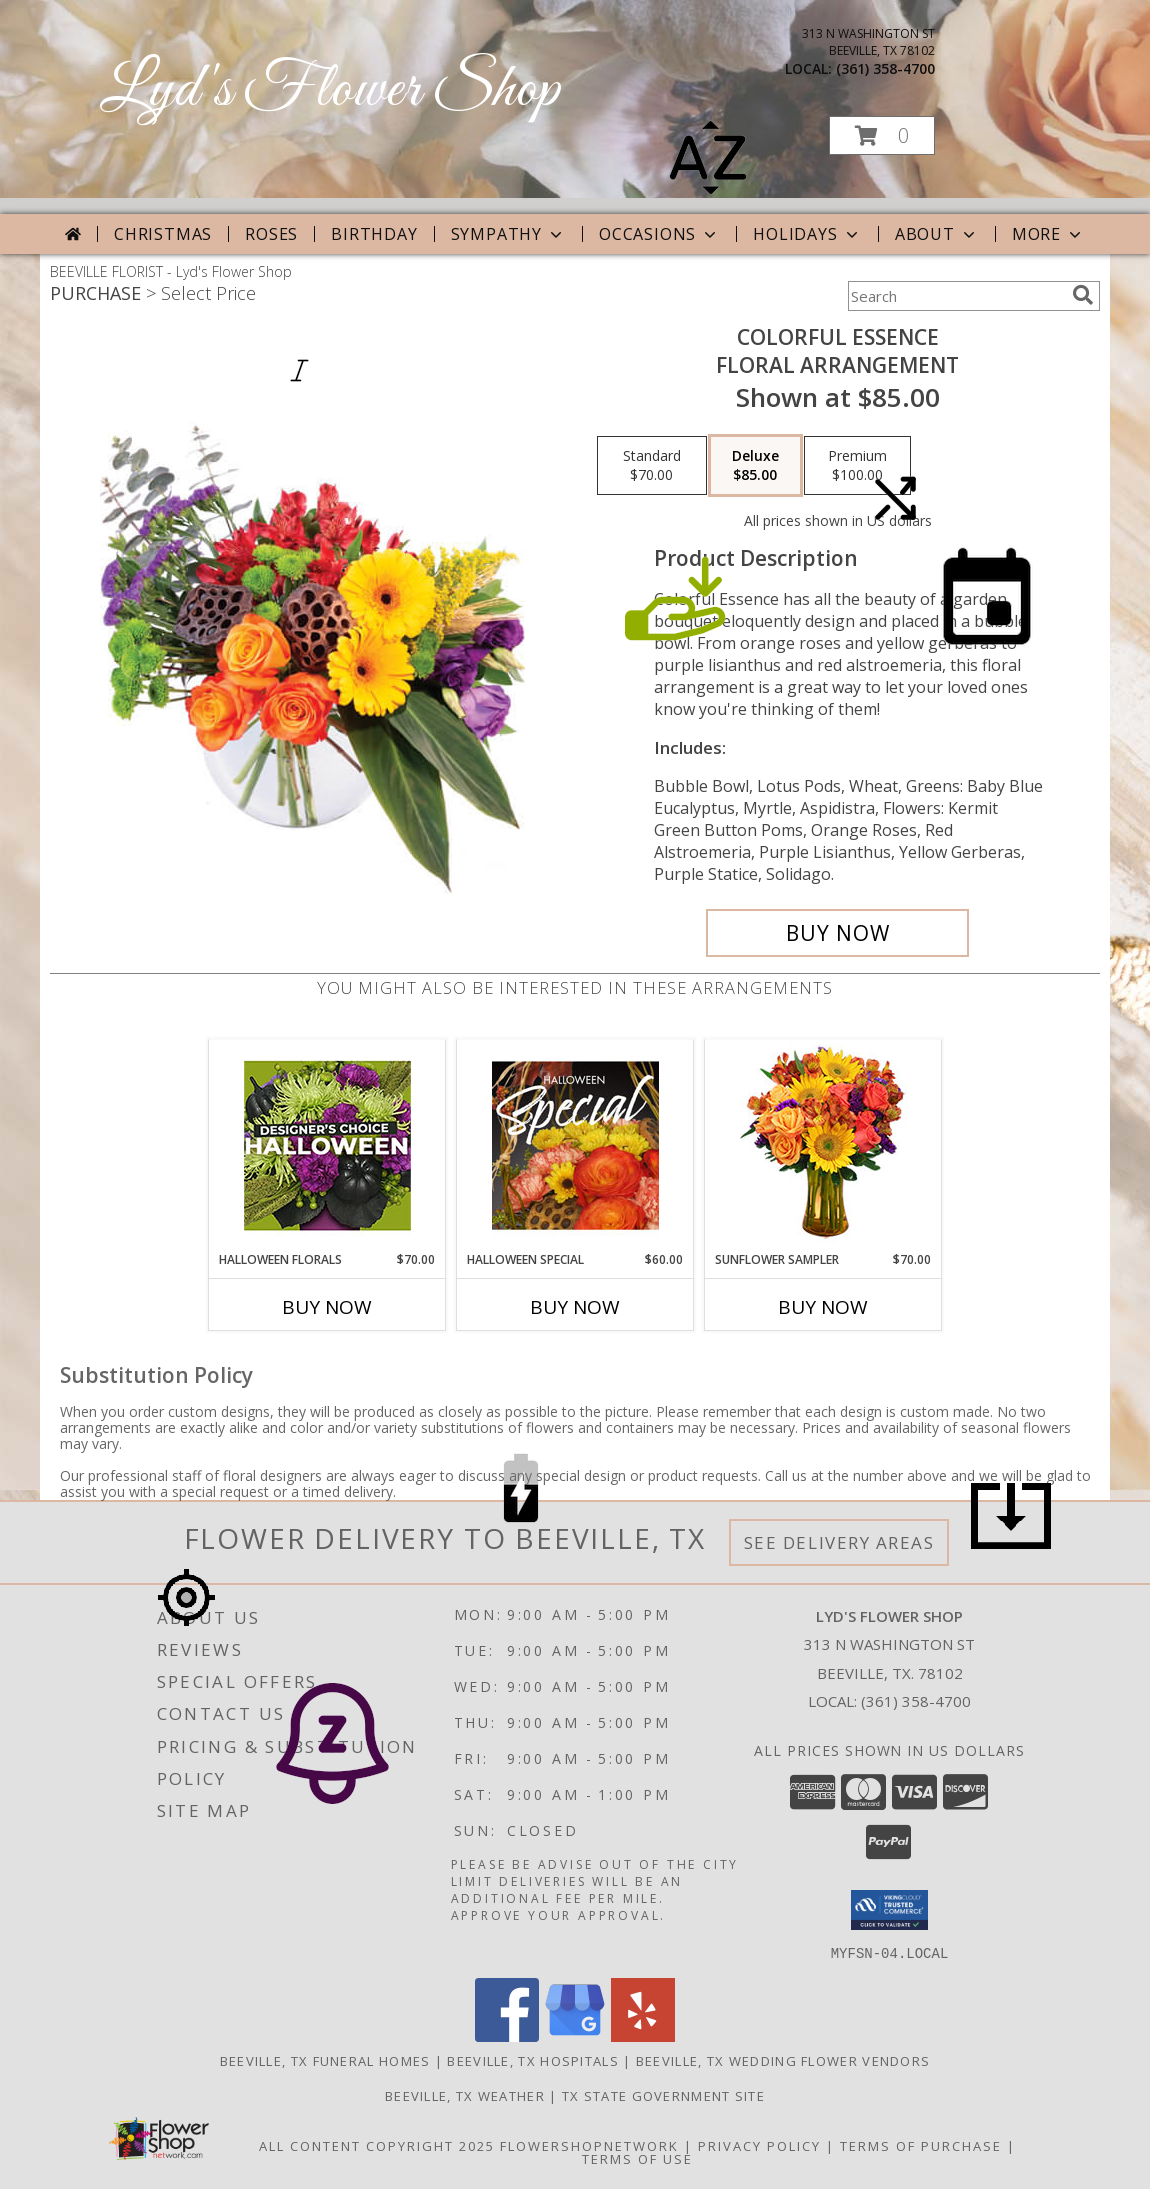 Image resolution: width=1150 pixels, height=2189 pixels. I want to click on snooze notifications temporarily, so click(332, 1743).